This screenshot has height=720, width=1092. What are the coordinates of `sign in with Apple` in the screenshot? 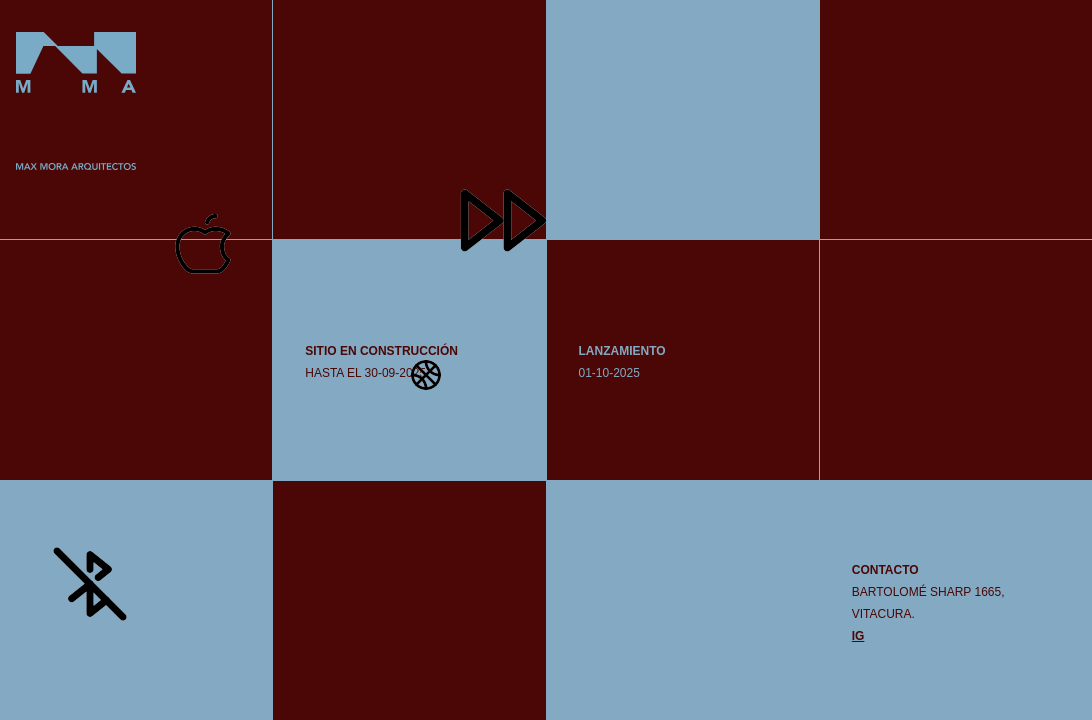 It's located at (205, 248).